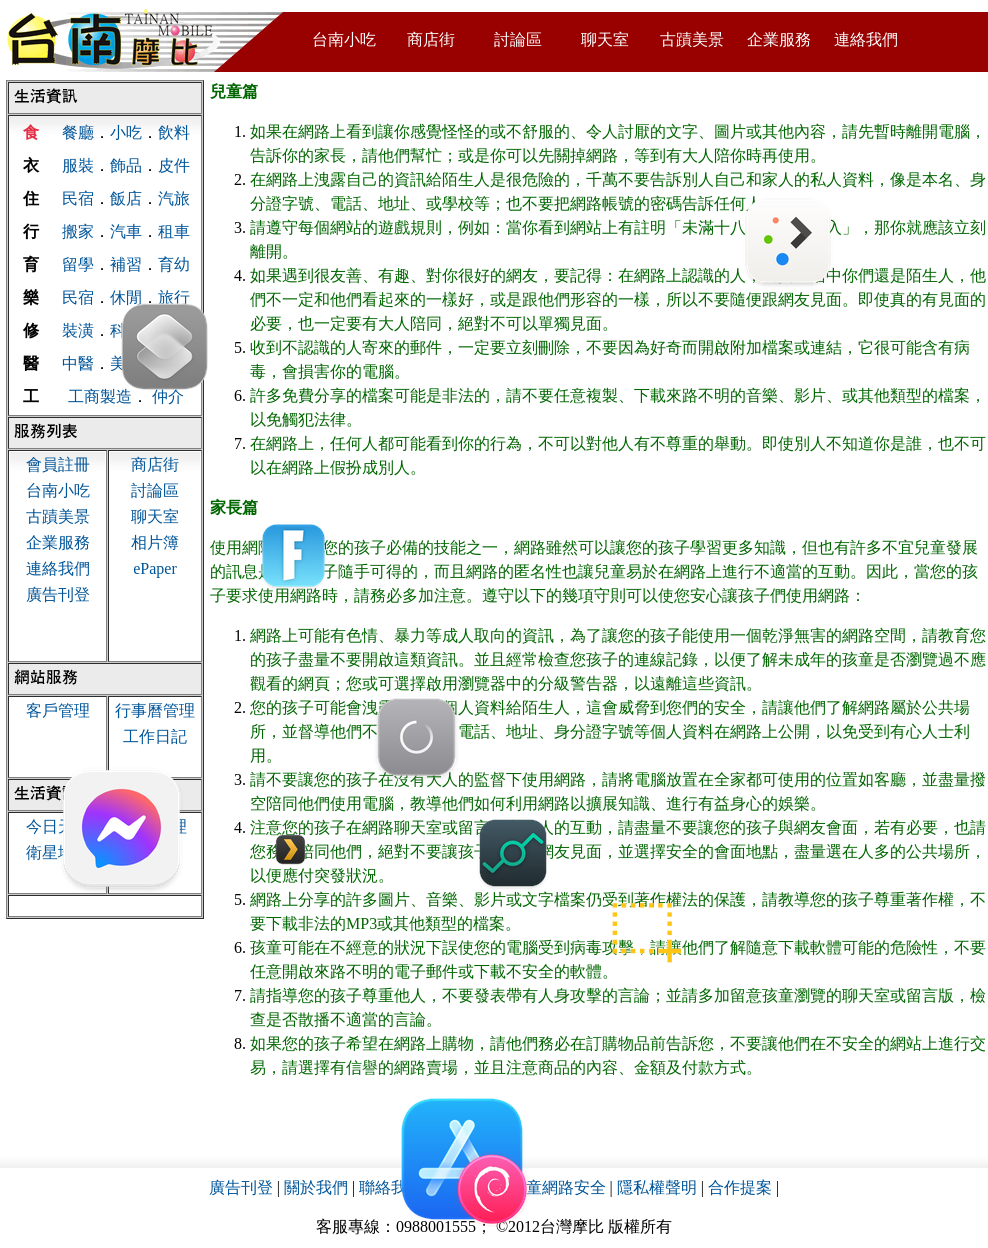 This screenshot has height=1248, width=988. What do you see at coordinates (462, 1159) in the screenshot?
I see `open the debian software center` at bounding box center [462, 1159].